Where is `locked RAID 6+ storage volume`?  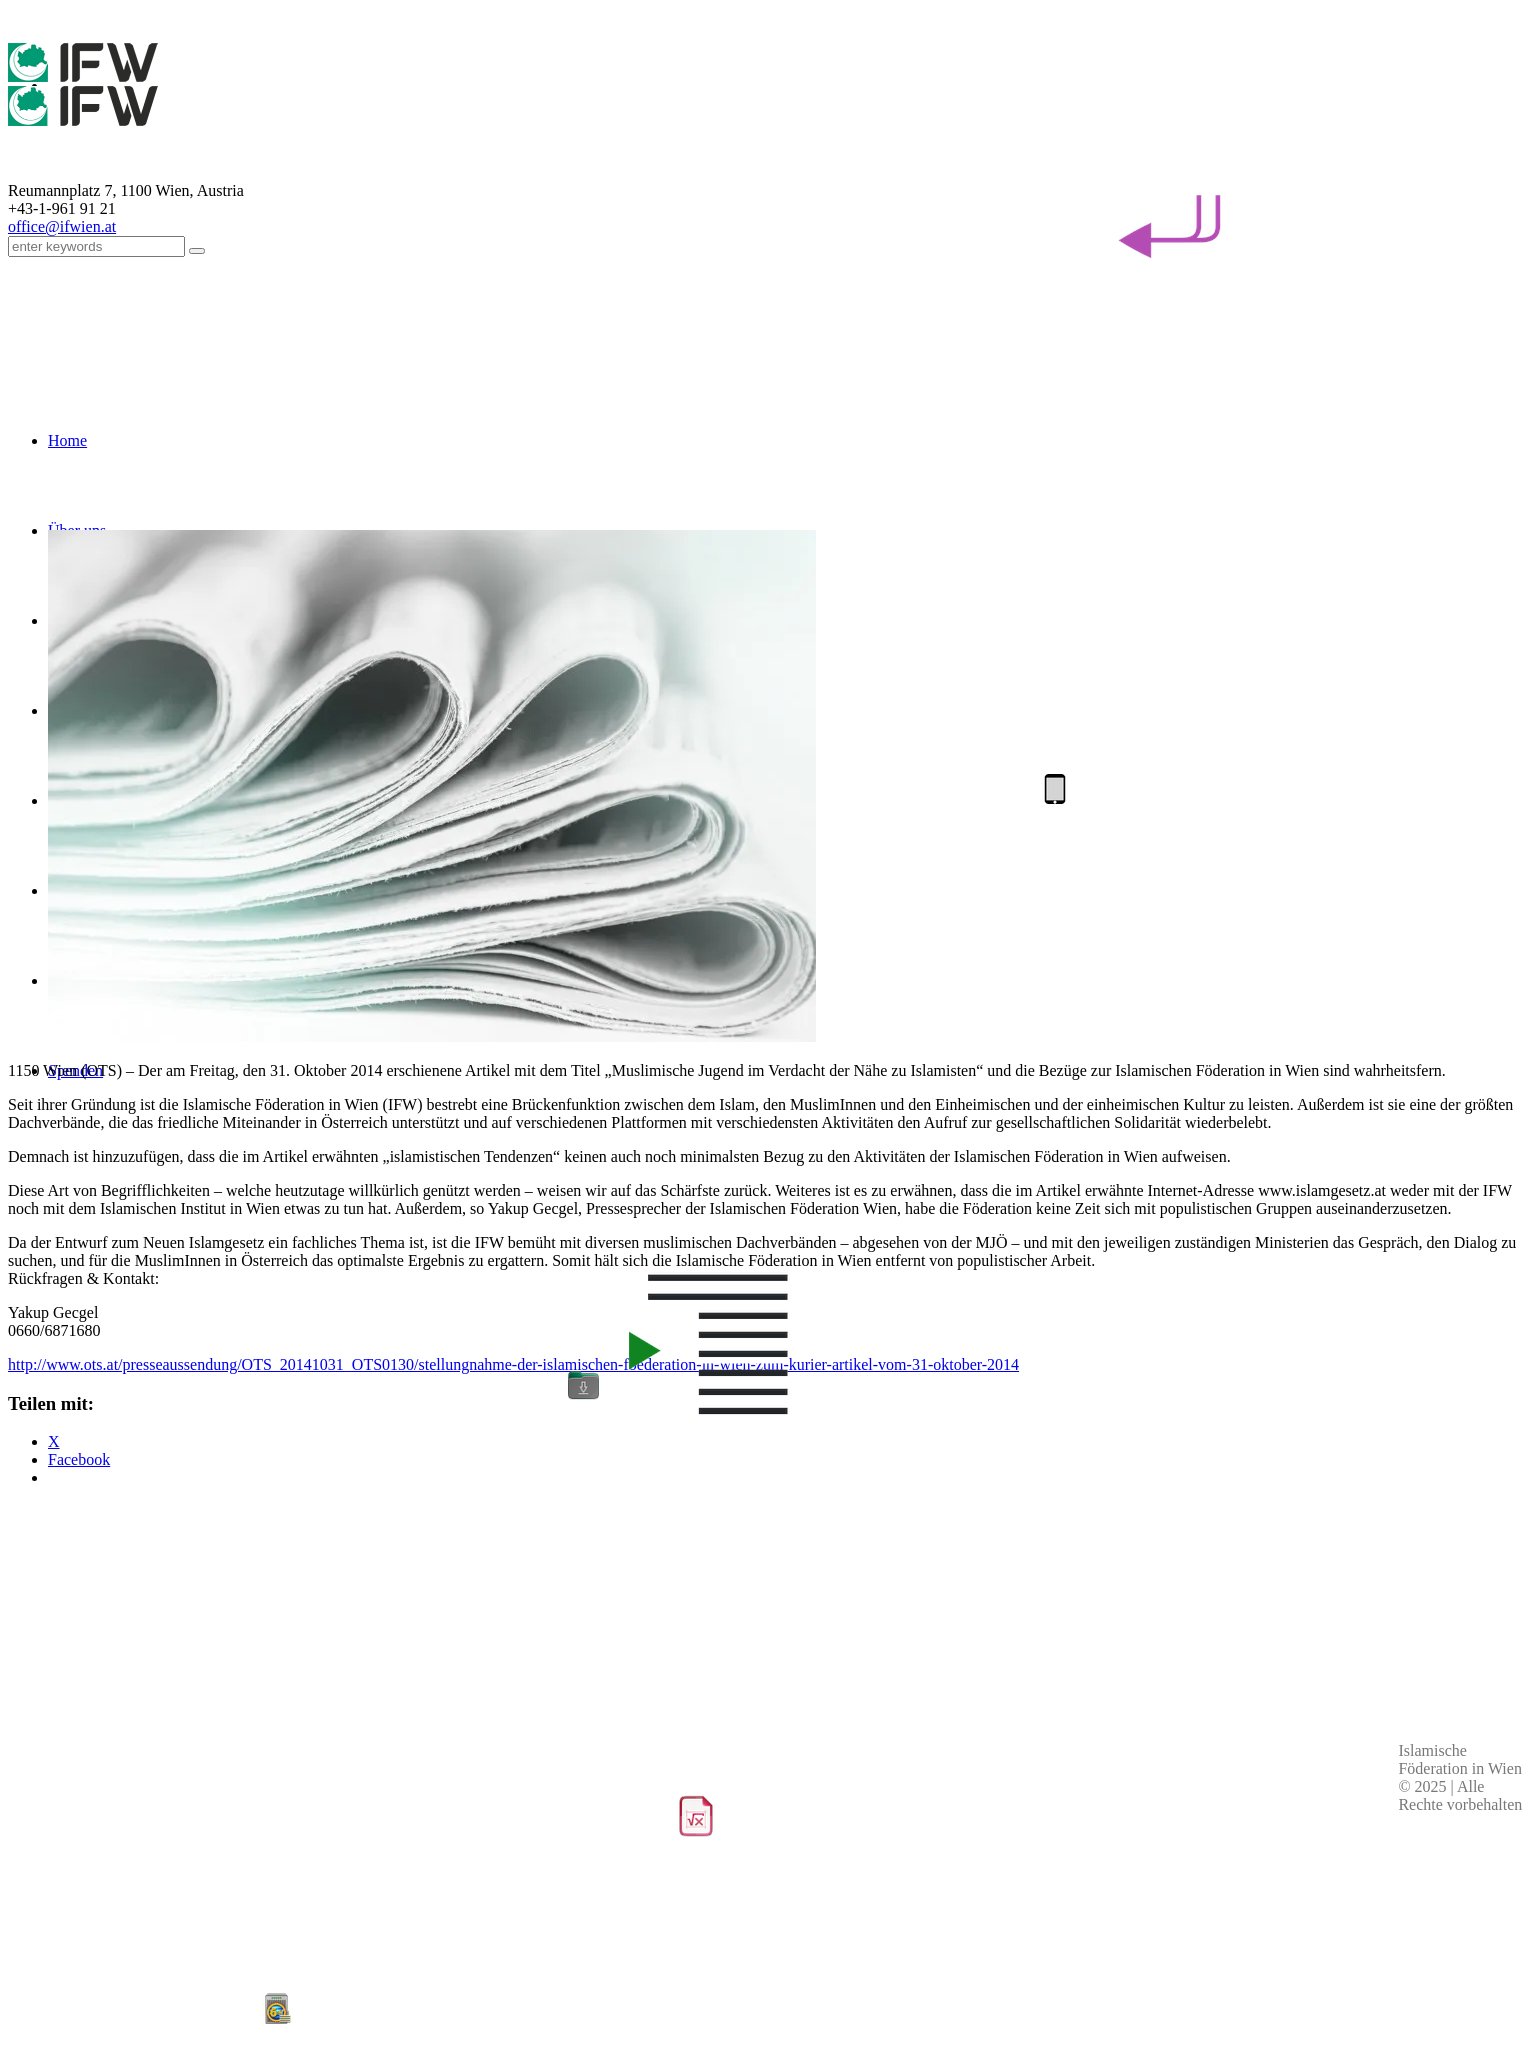
locked RAID 6+ storage volume is located at coordinates (276, 2008).